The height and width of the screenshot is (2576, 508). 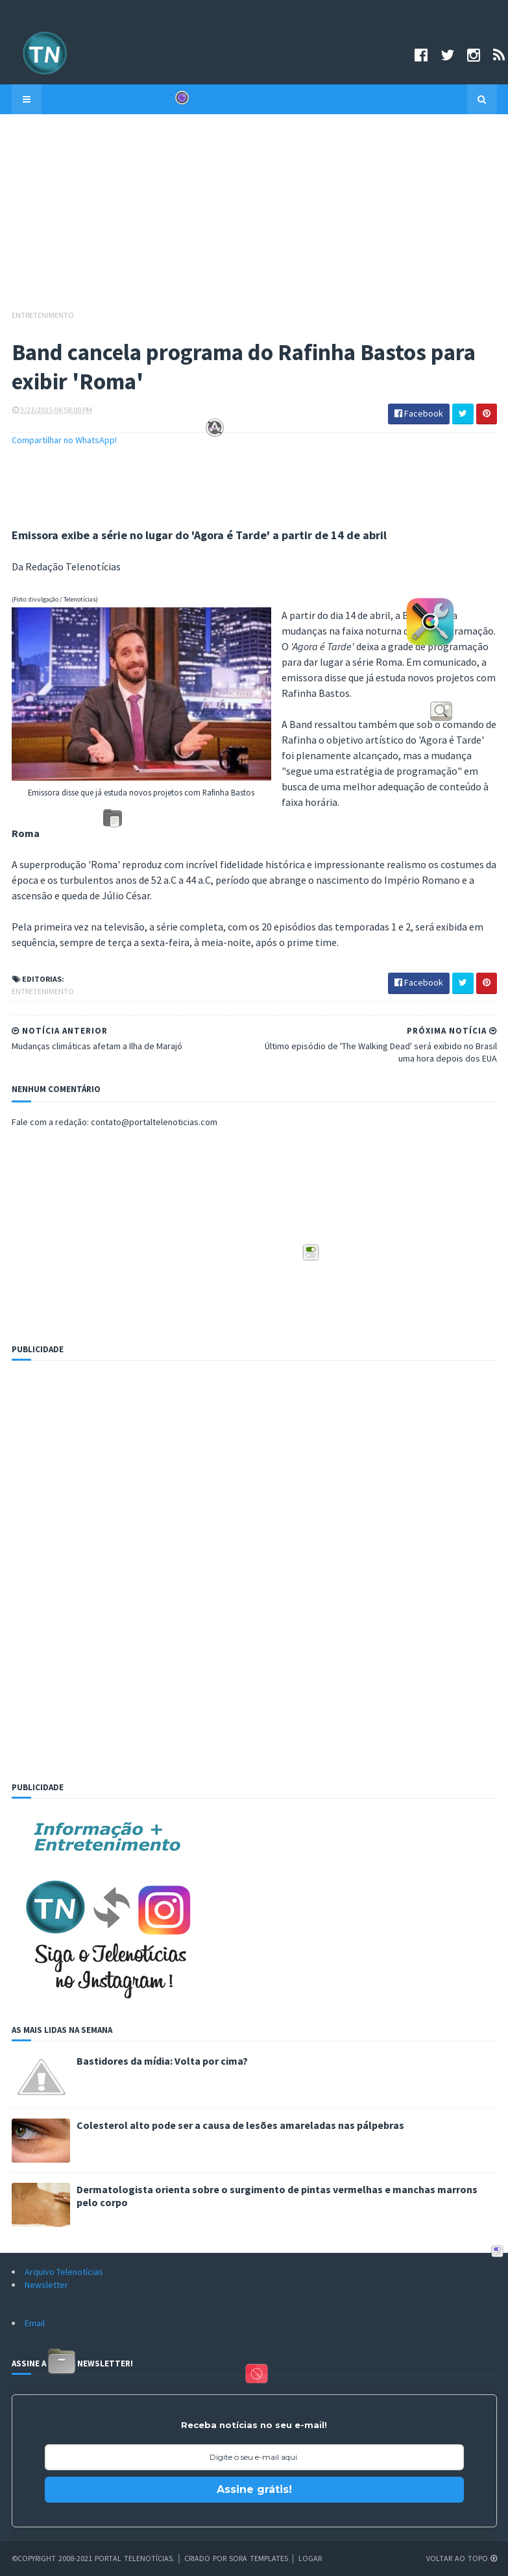 I want to click on open unity tweak tool settings, so click(x=497, y=2251).